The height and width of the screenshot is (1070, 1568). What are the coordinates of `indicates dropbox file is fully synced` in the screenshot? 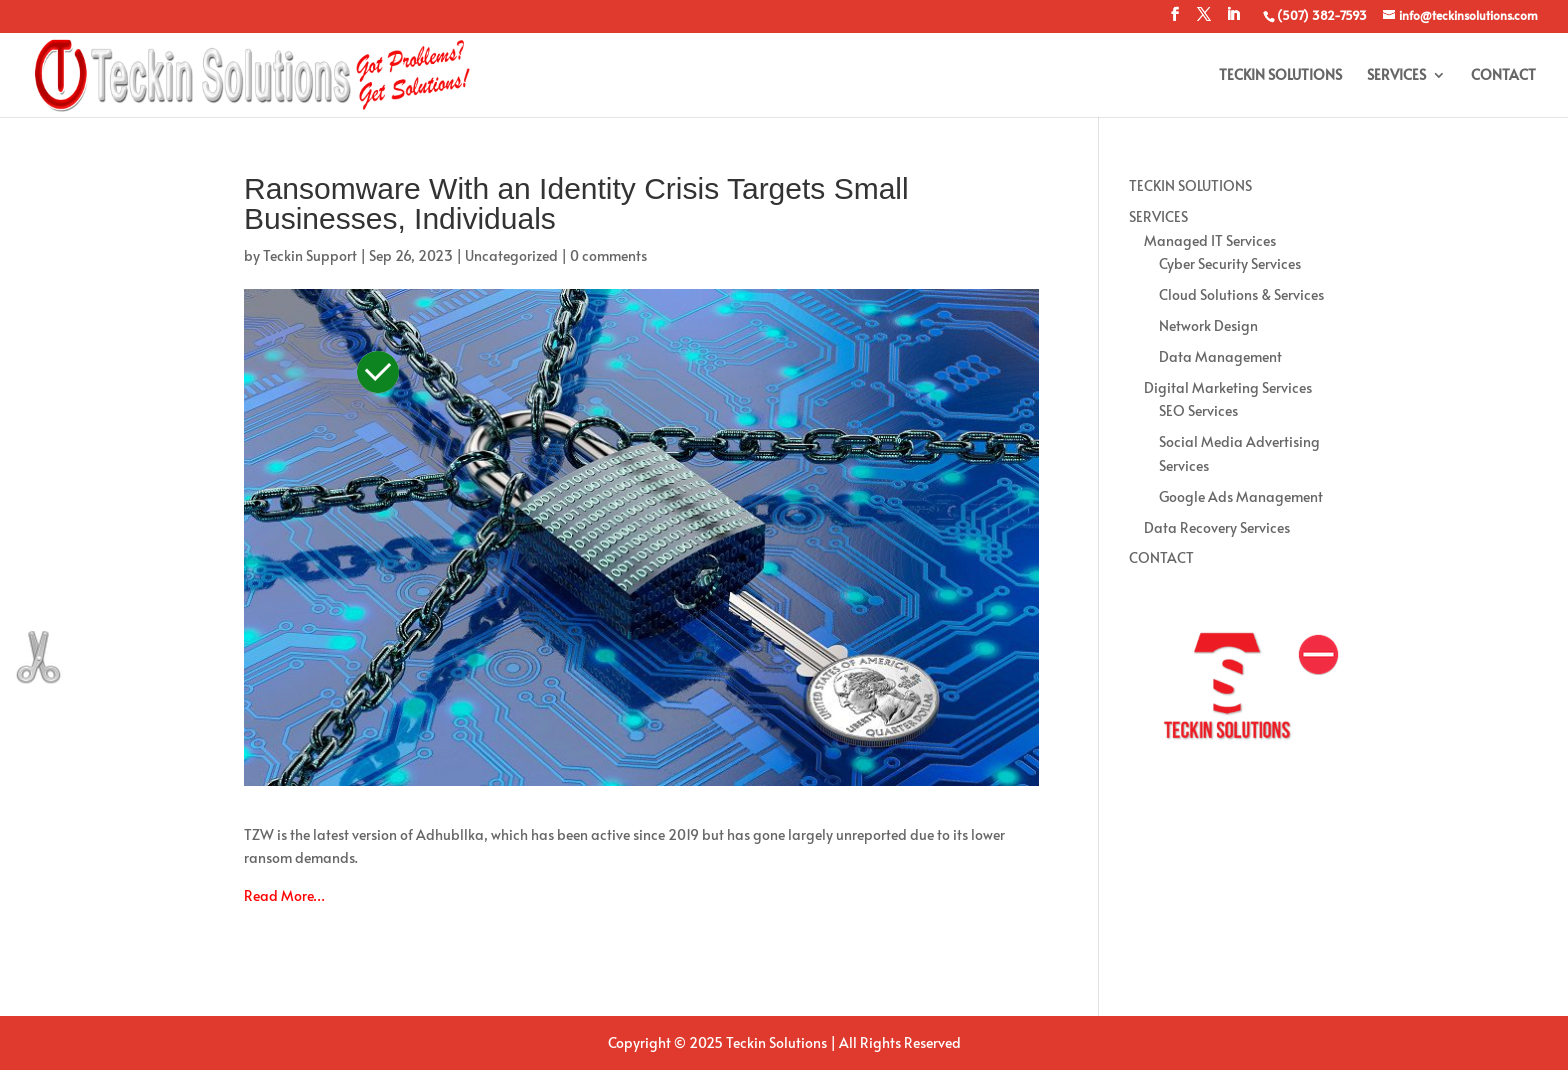 It's located at (378, 372).